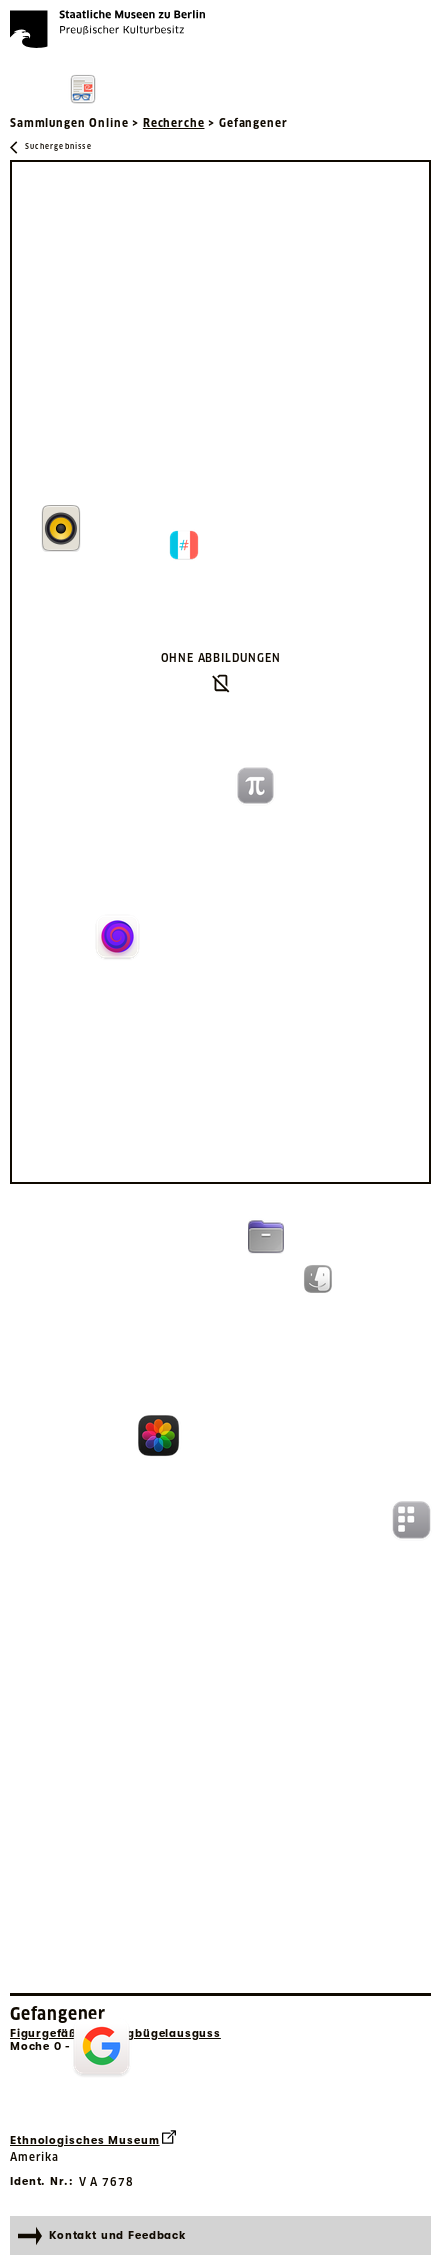  What do you see at coordinates (411, 1520) in the screenshot?
I see `open xfdashboard application overview` at bounding box center [411, 1520].